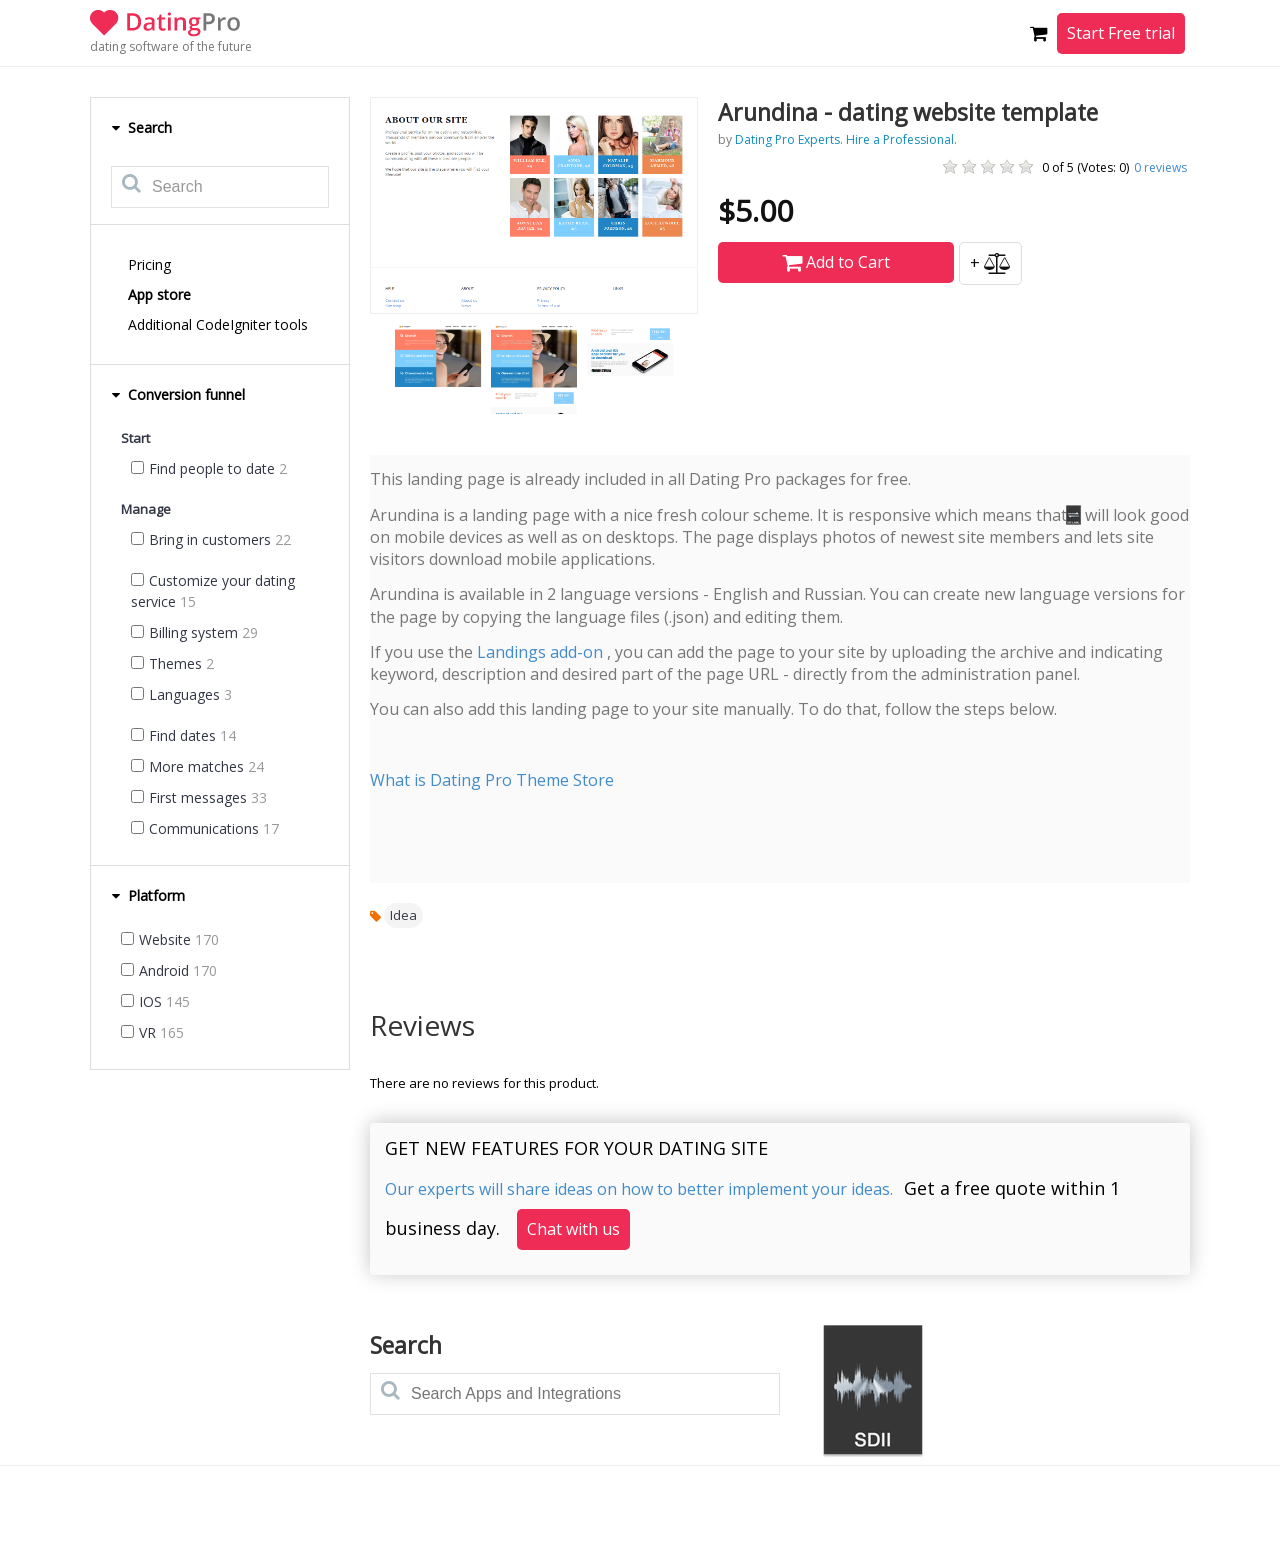  I want to click on configure audio input/output settings in GarageBand, so click(1073, 515).